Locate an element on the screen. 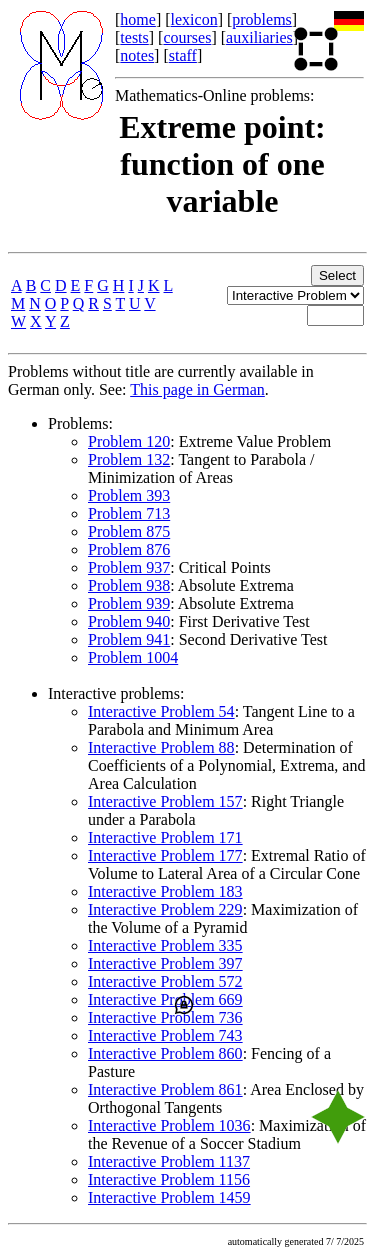  access shape tools or vector editing is located at coordinates (316, 49).